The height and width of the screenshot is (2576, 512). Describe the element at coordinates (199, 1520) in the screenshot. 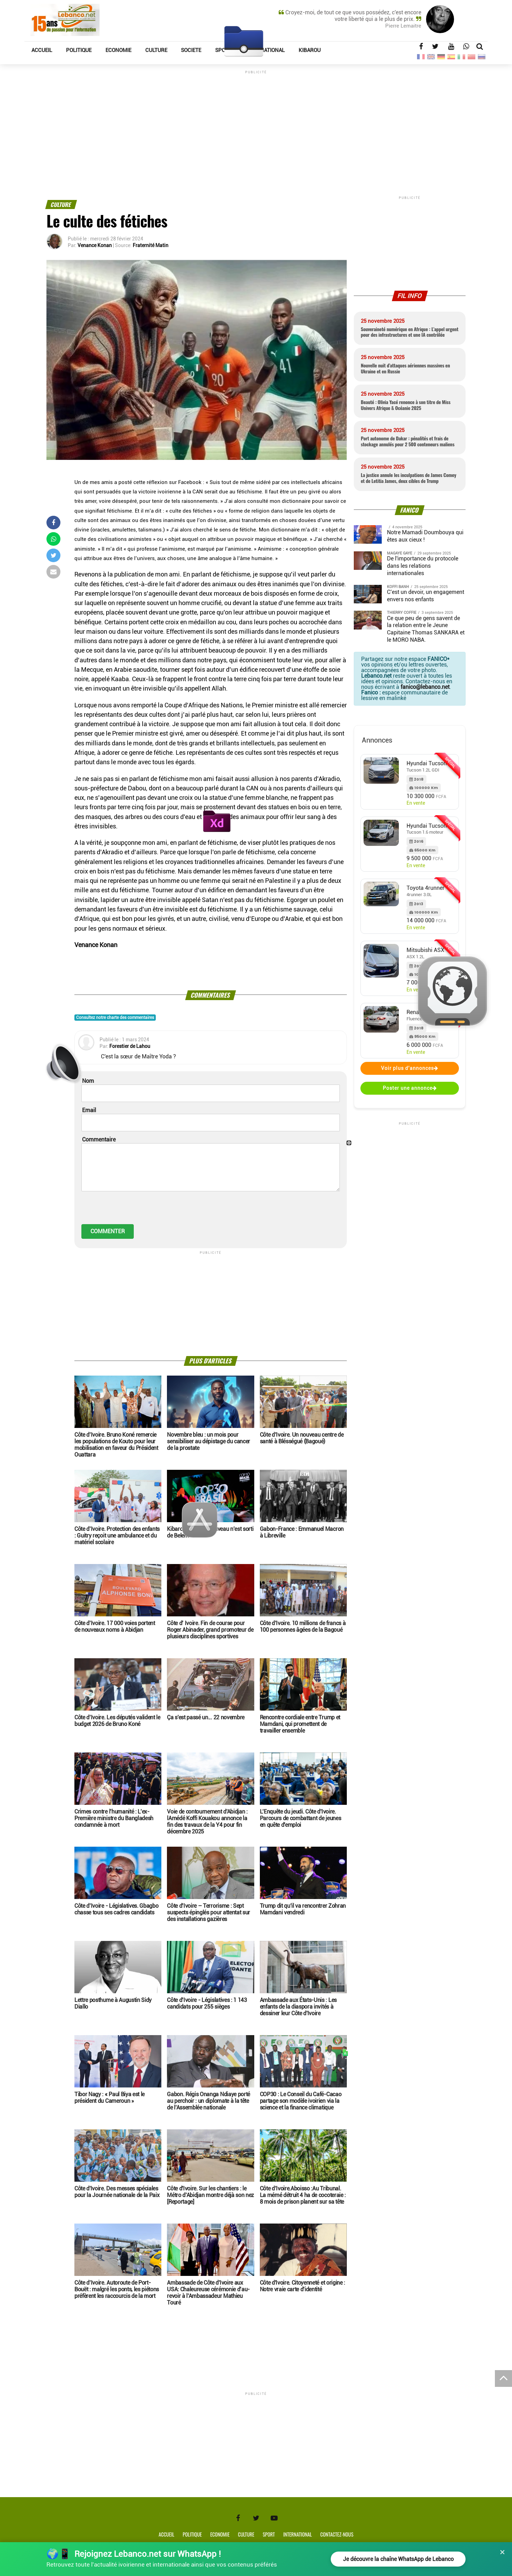

I see `open the App Store to browse and download apps` at that location.